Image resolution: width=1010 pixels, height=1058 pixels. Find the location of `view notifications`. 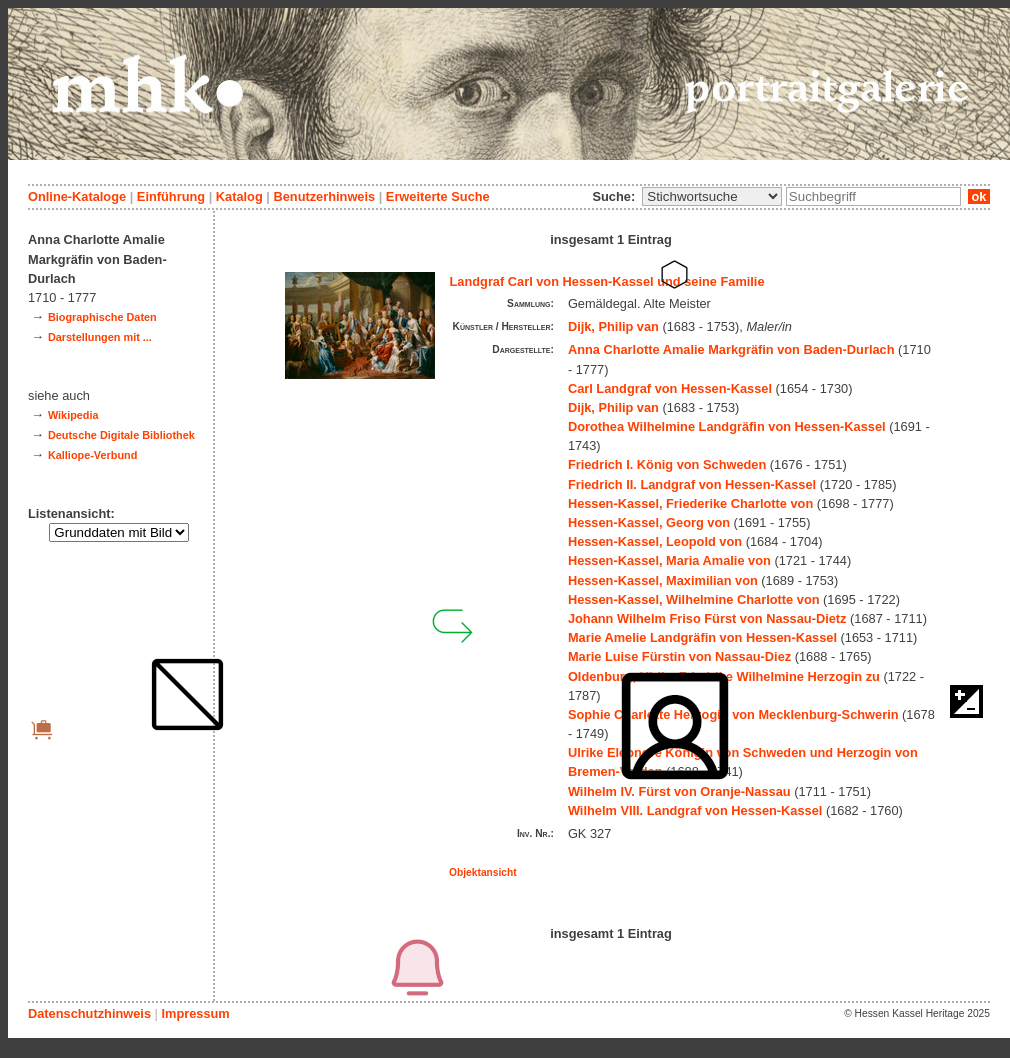

view notifications is located at coordinates (417, 967).